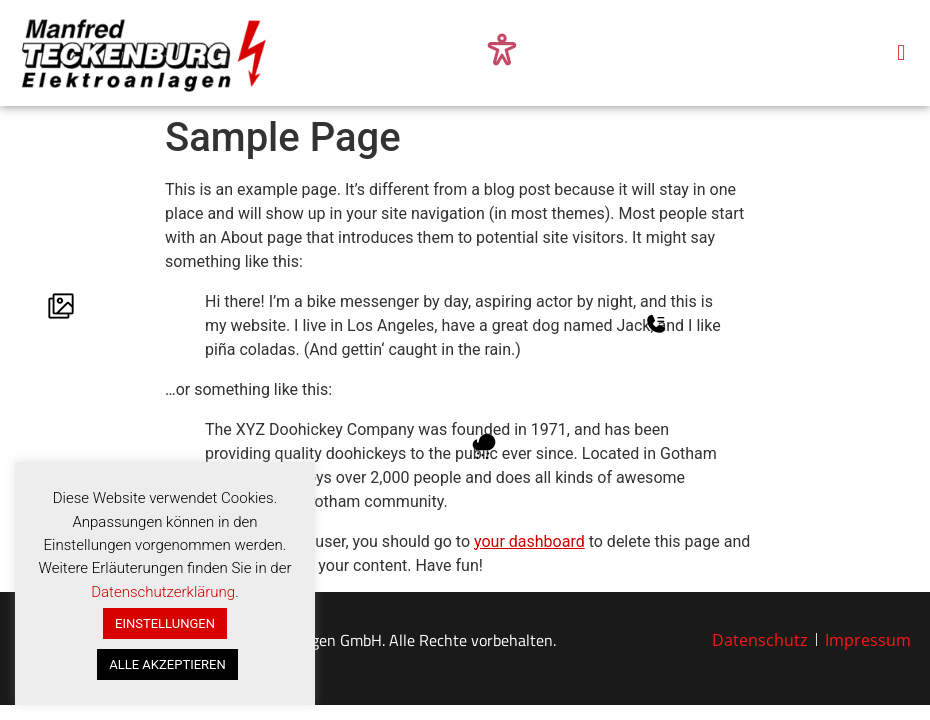 This screenshot has width=930, height=720. What do you see at coordinates (502, 50) in the screenshot?
I see `accessibility settings or features` at bounding box center [502, 50].